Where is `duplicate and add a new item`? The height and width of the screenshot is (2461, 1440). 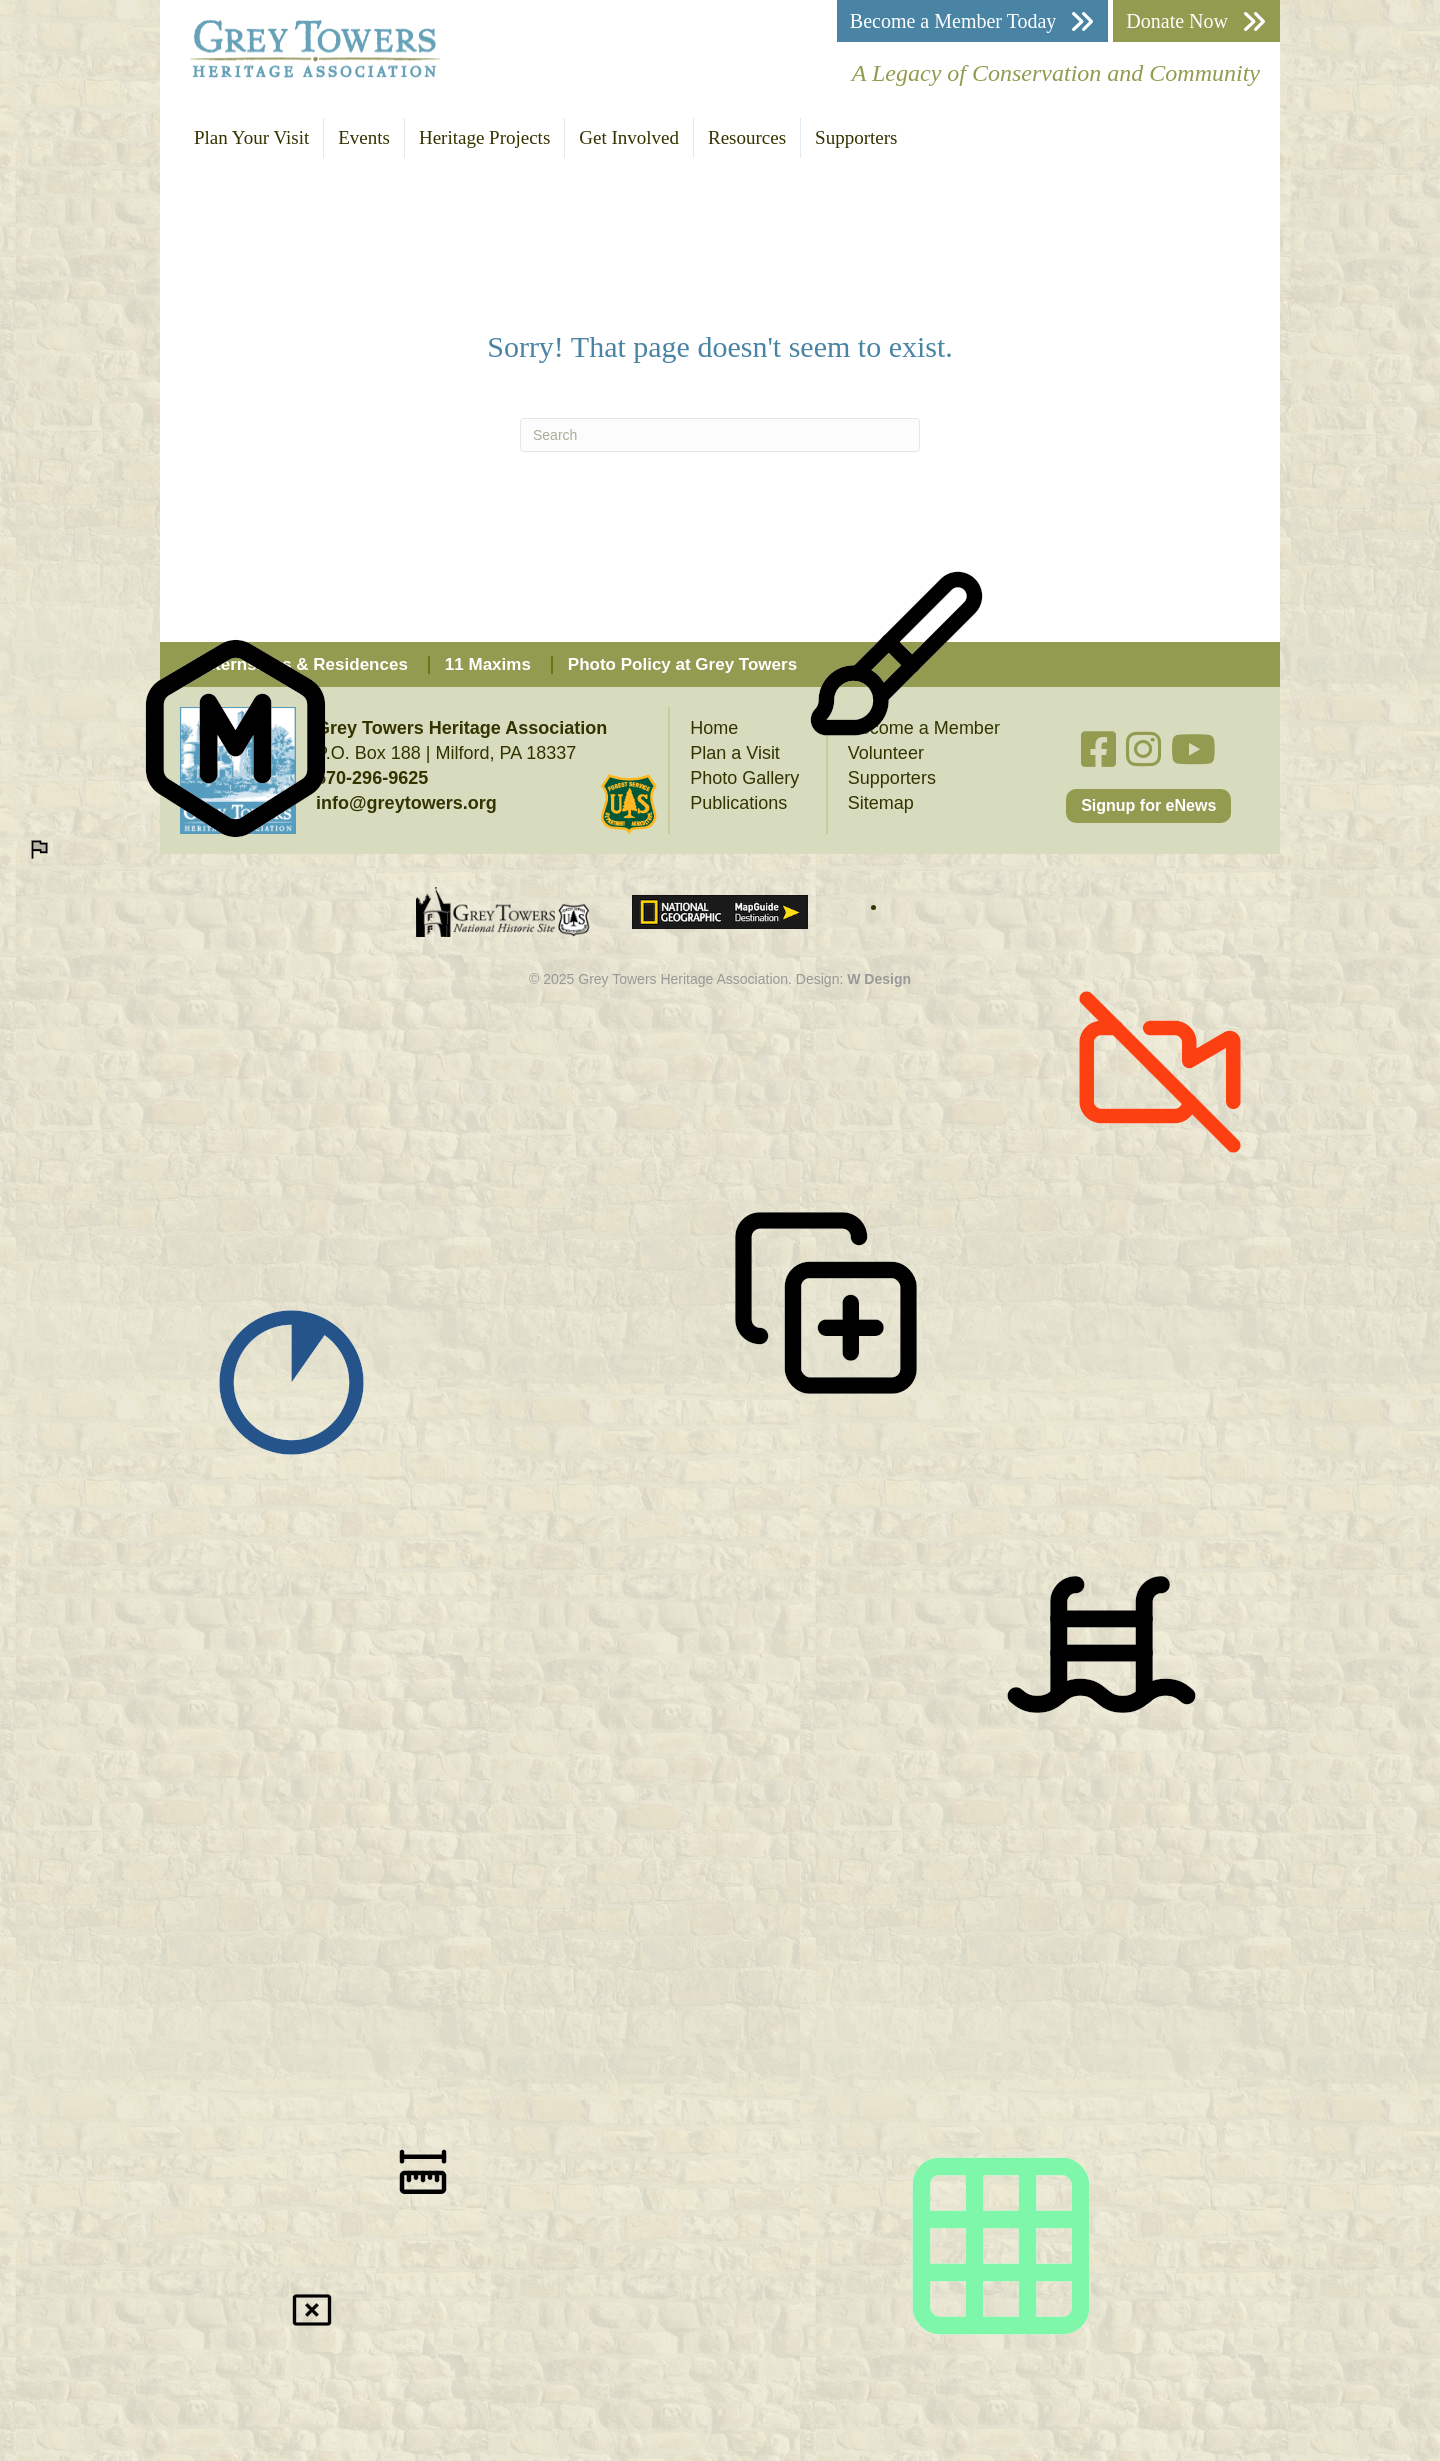
duplicate and add a new item is located at coordinates (826, 1303).